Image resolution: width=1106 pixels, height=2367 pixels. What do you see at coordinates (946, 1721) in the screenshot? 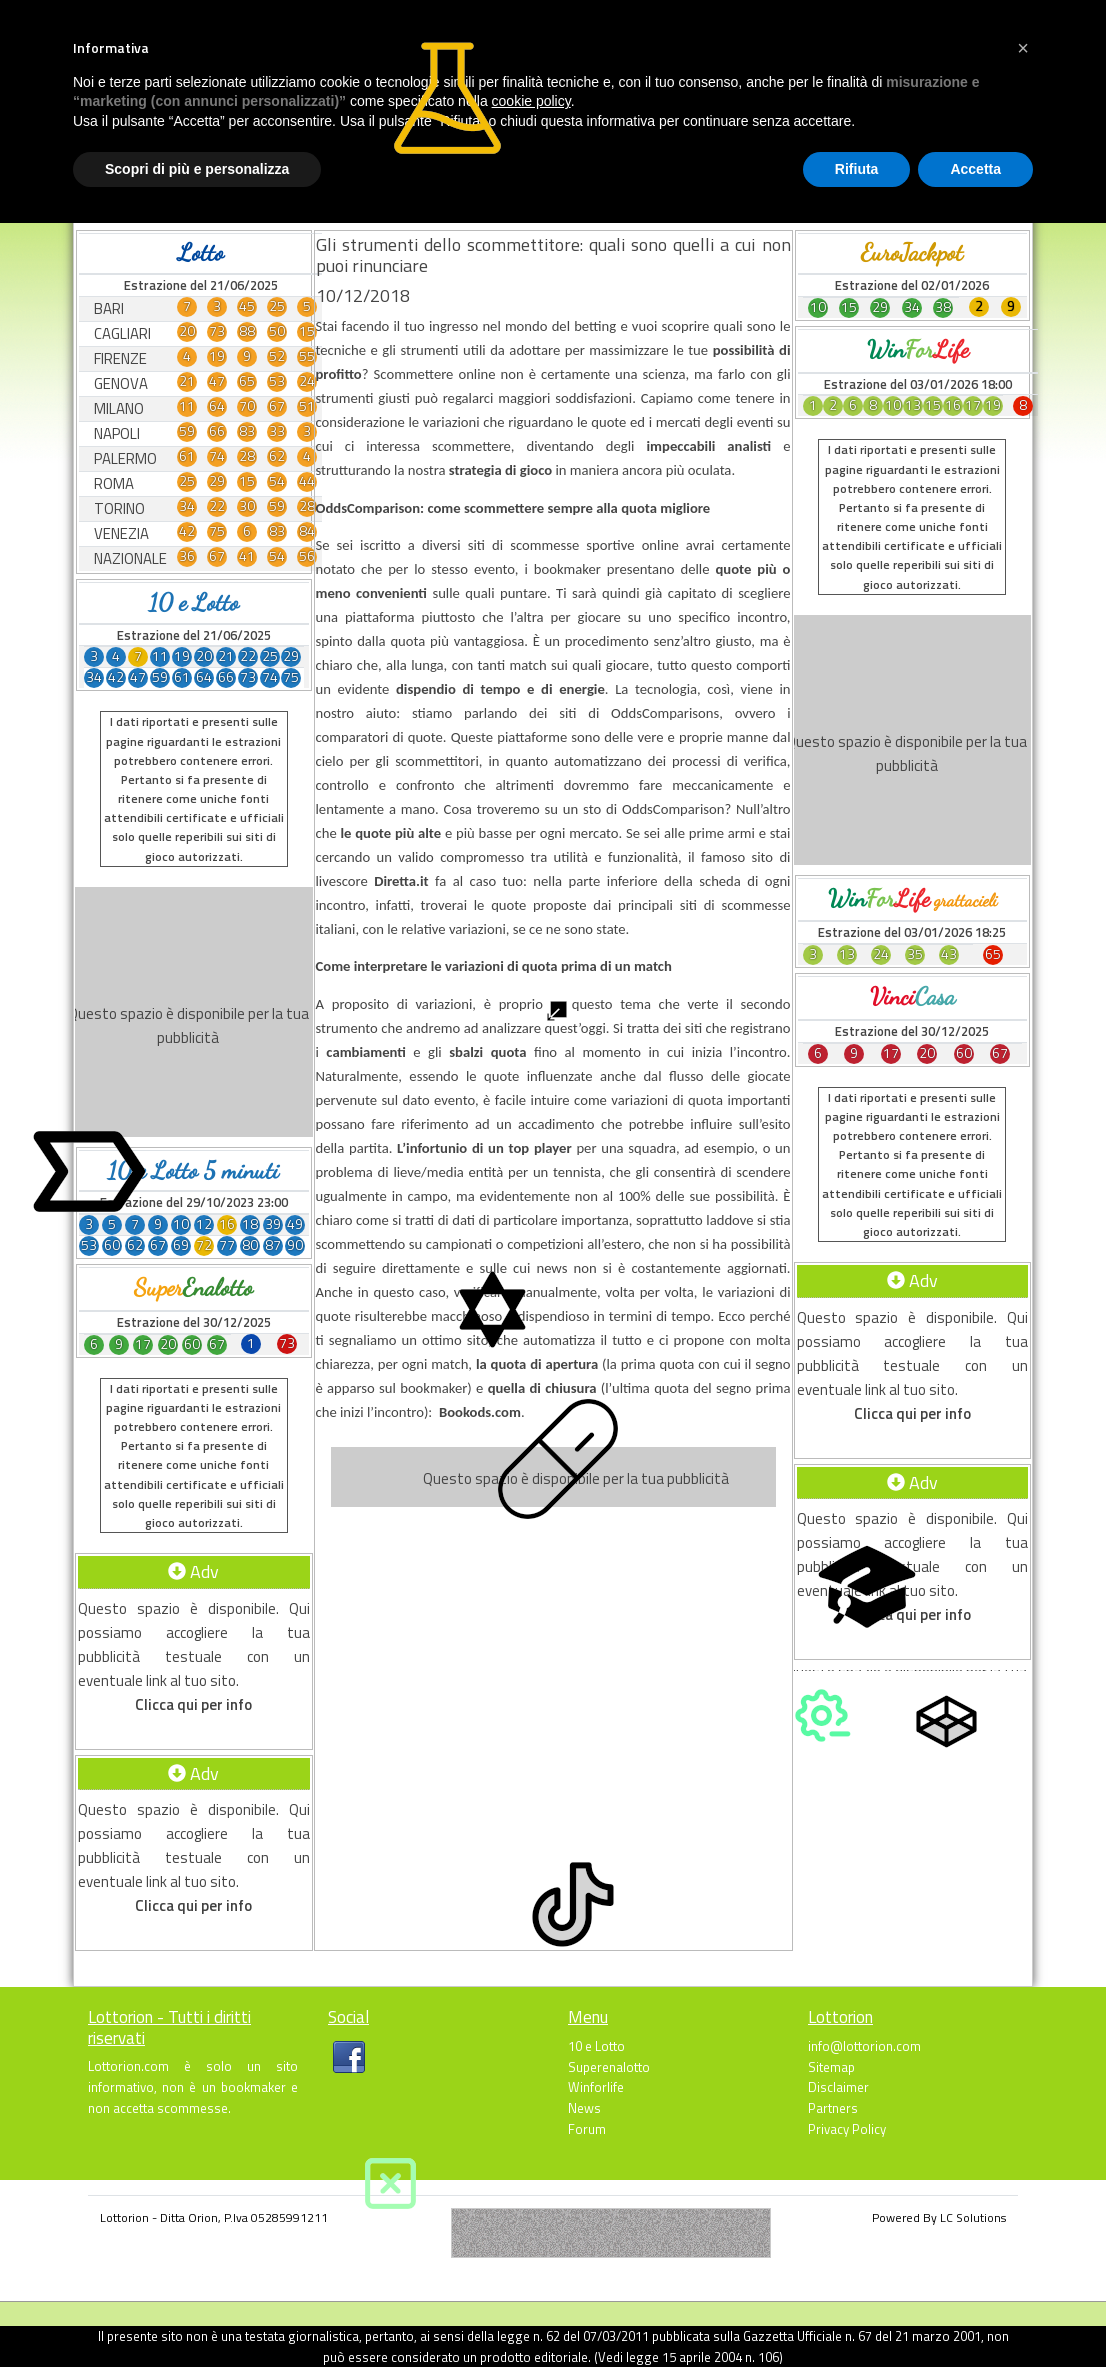
I see `open CodePen profile or projects` at bounding box center [946, 1721].